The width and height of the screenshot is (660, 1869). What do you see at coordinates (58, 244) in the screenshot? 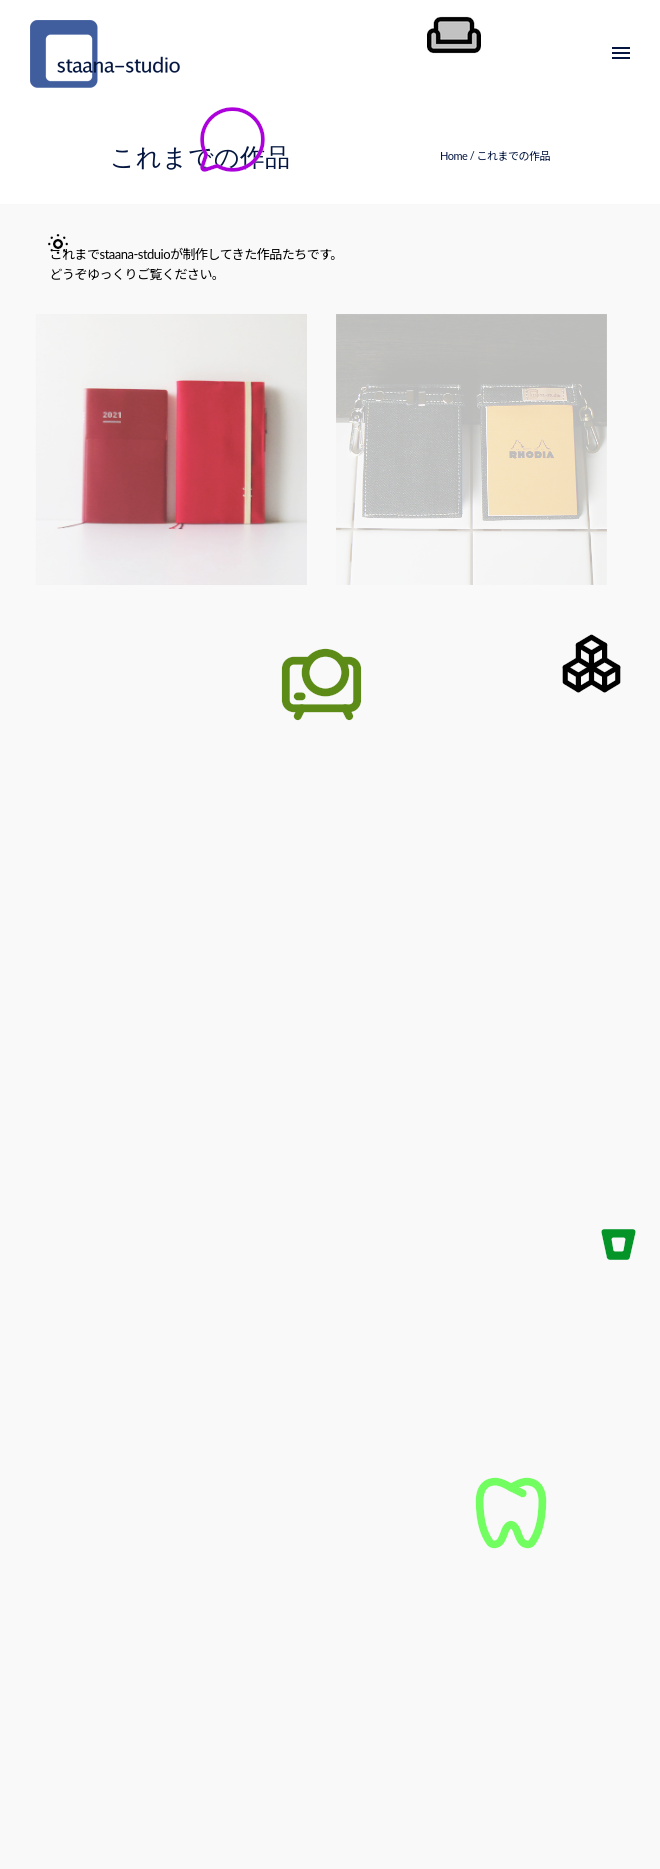
I see `decrease screen brightness` at bounding box center [58, 244].